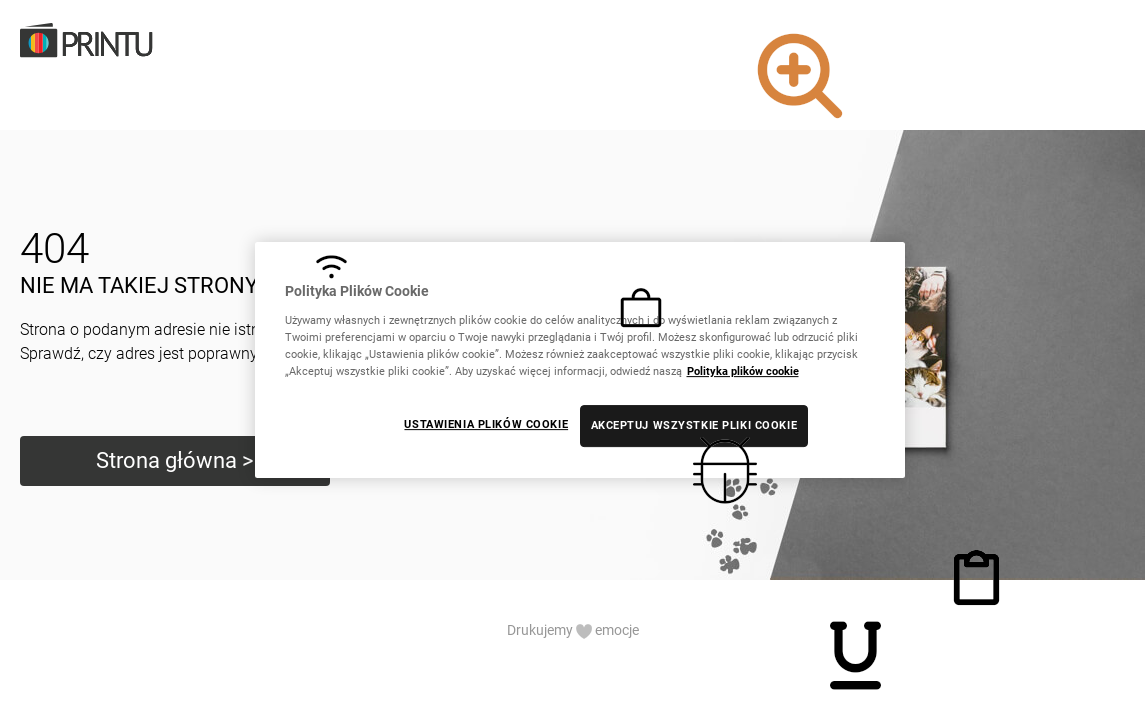 This screenshot has width=1145, height=720. Describe the element at coordinates (855, 655) in the screenshot. I see `apply underline formatting to selected text` at that location.